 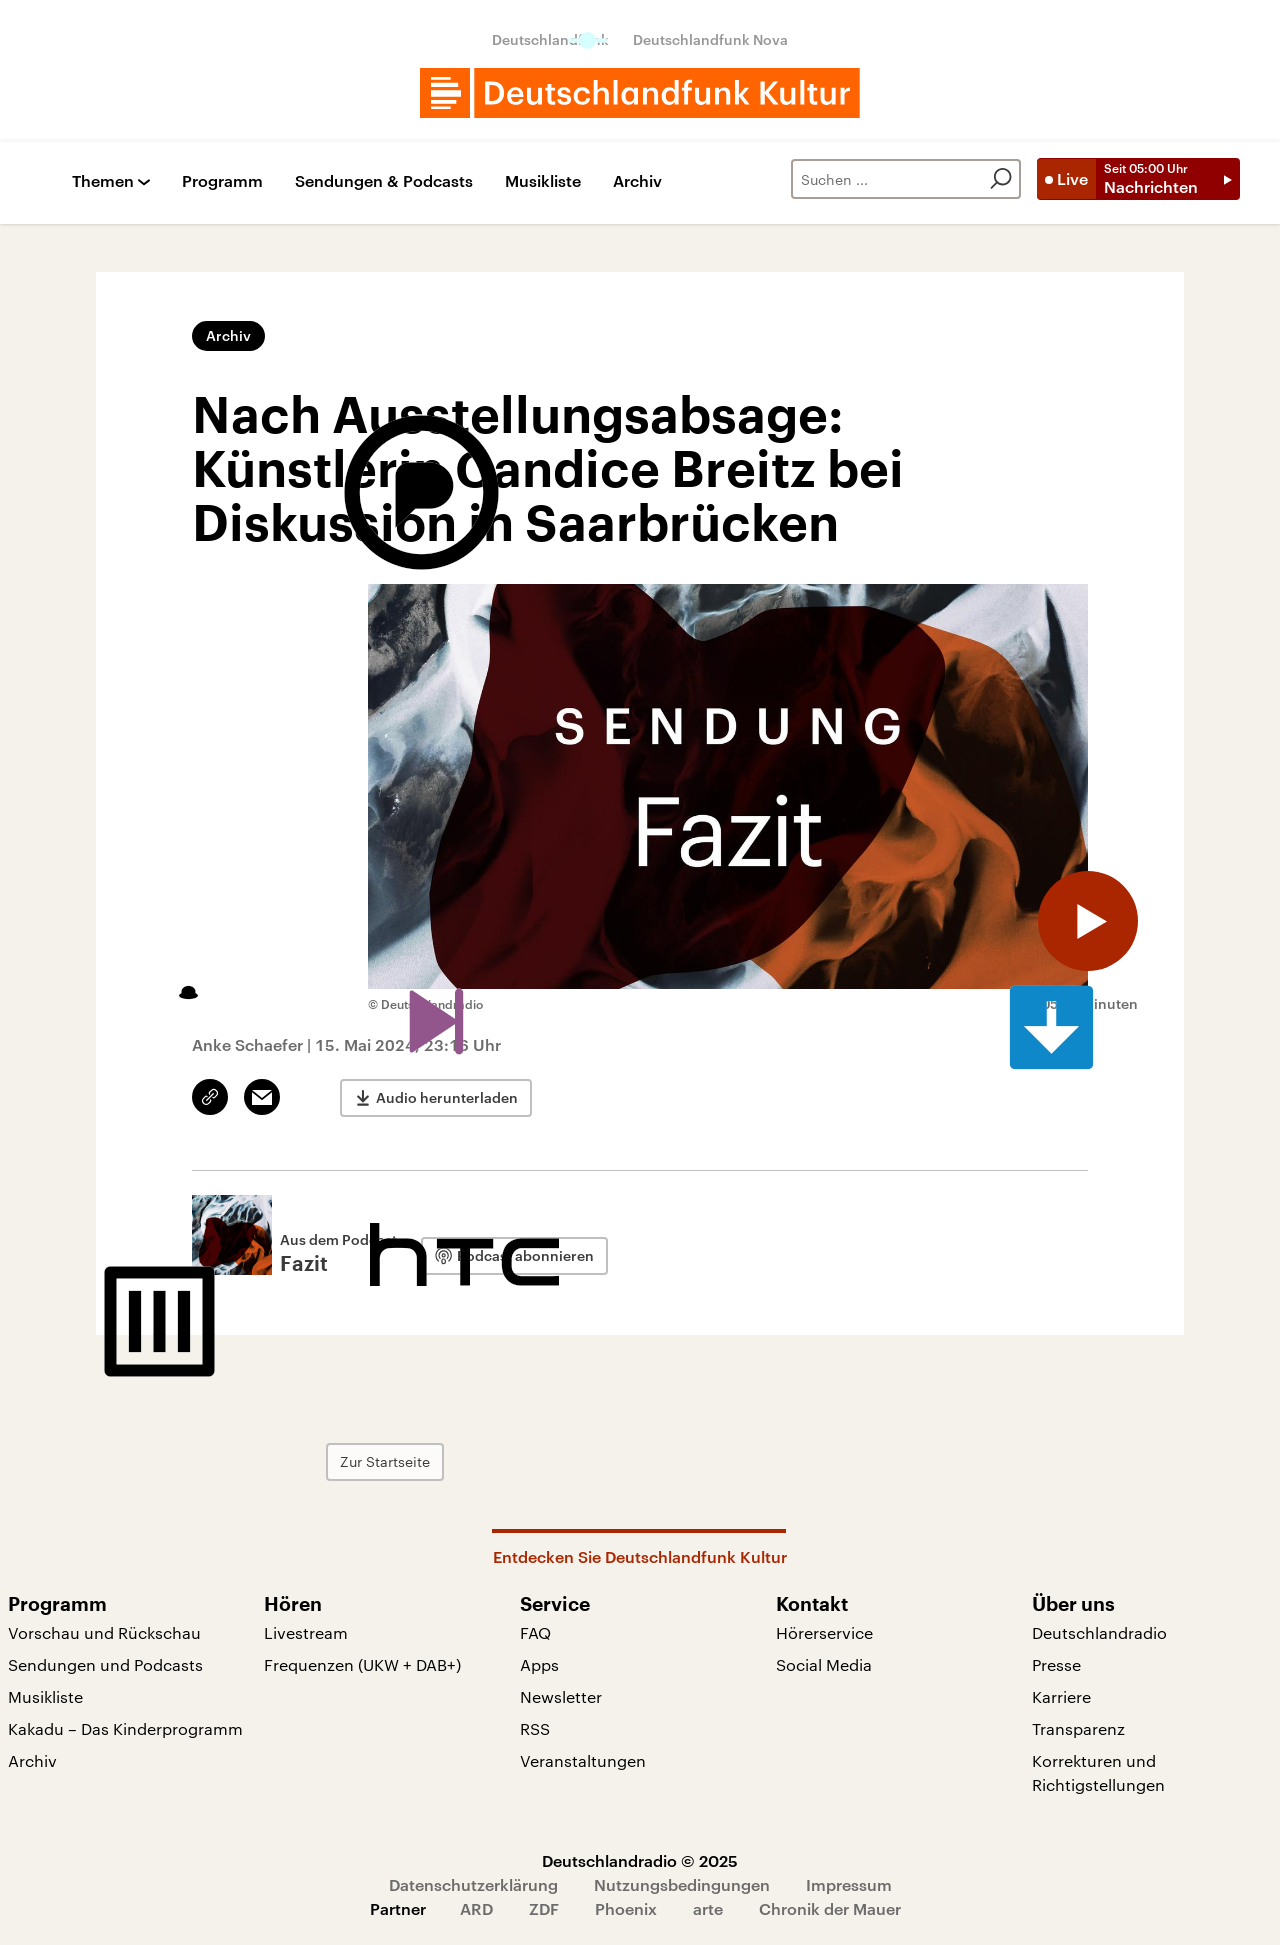 I want to click on download file or content, so click(x=1051, y=1027).